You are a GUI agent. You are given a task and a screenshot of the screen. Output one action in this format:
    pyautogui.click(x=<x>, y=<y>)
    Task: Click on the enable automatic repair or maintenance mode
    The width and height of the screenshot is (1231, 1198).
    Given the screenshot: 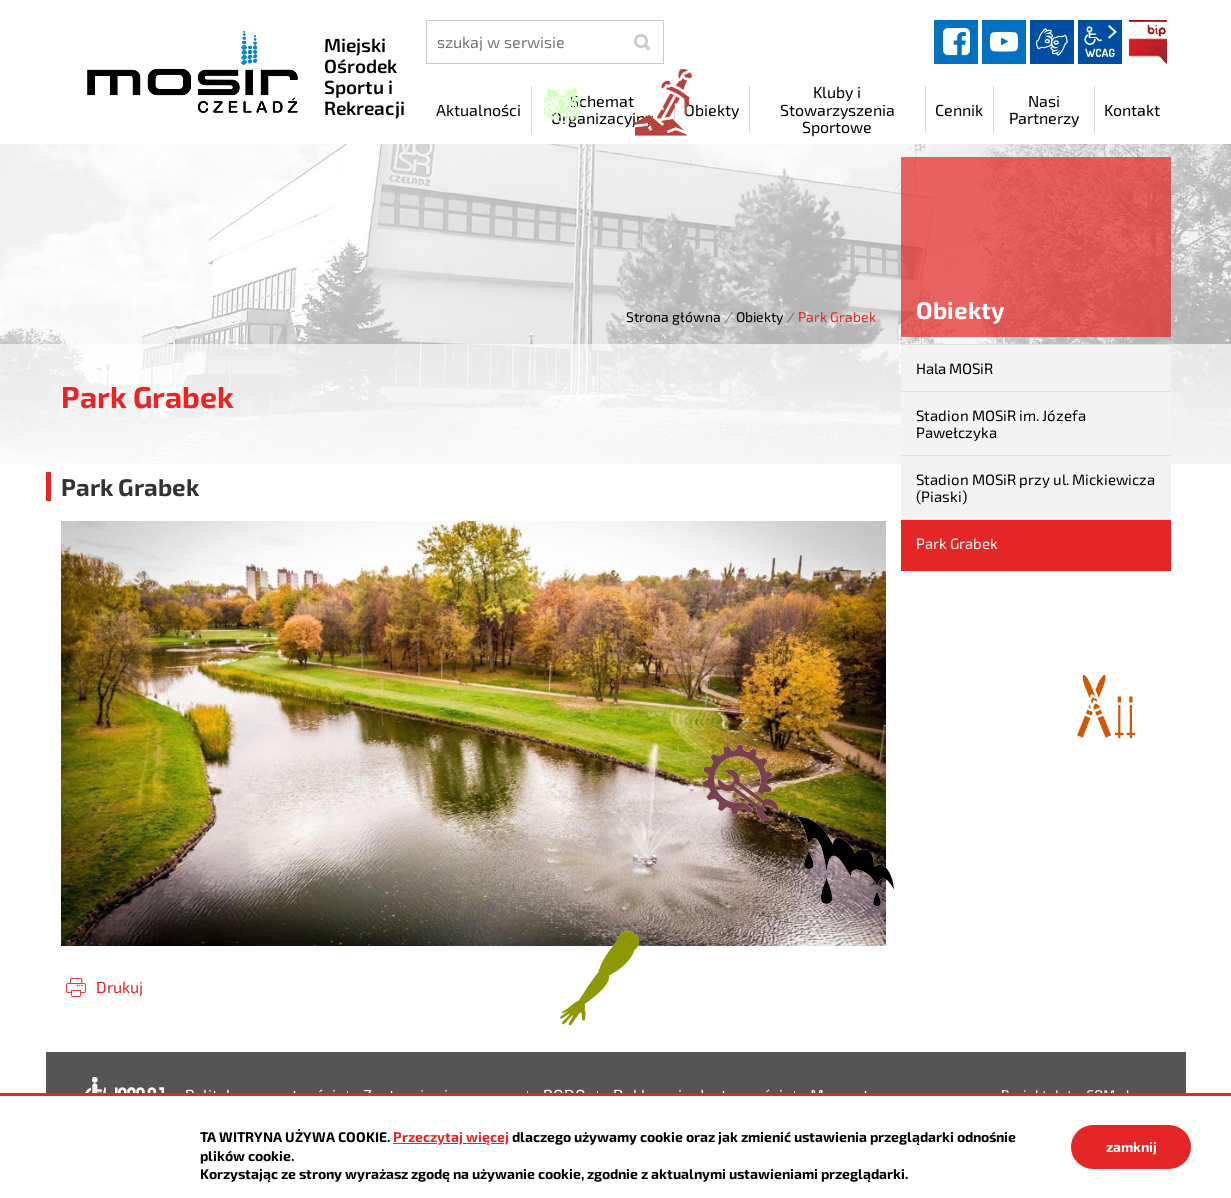 What is the action you would take?
    pyautogui.click(x=740, y=782)
    